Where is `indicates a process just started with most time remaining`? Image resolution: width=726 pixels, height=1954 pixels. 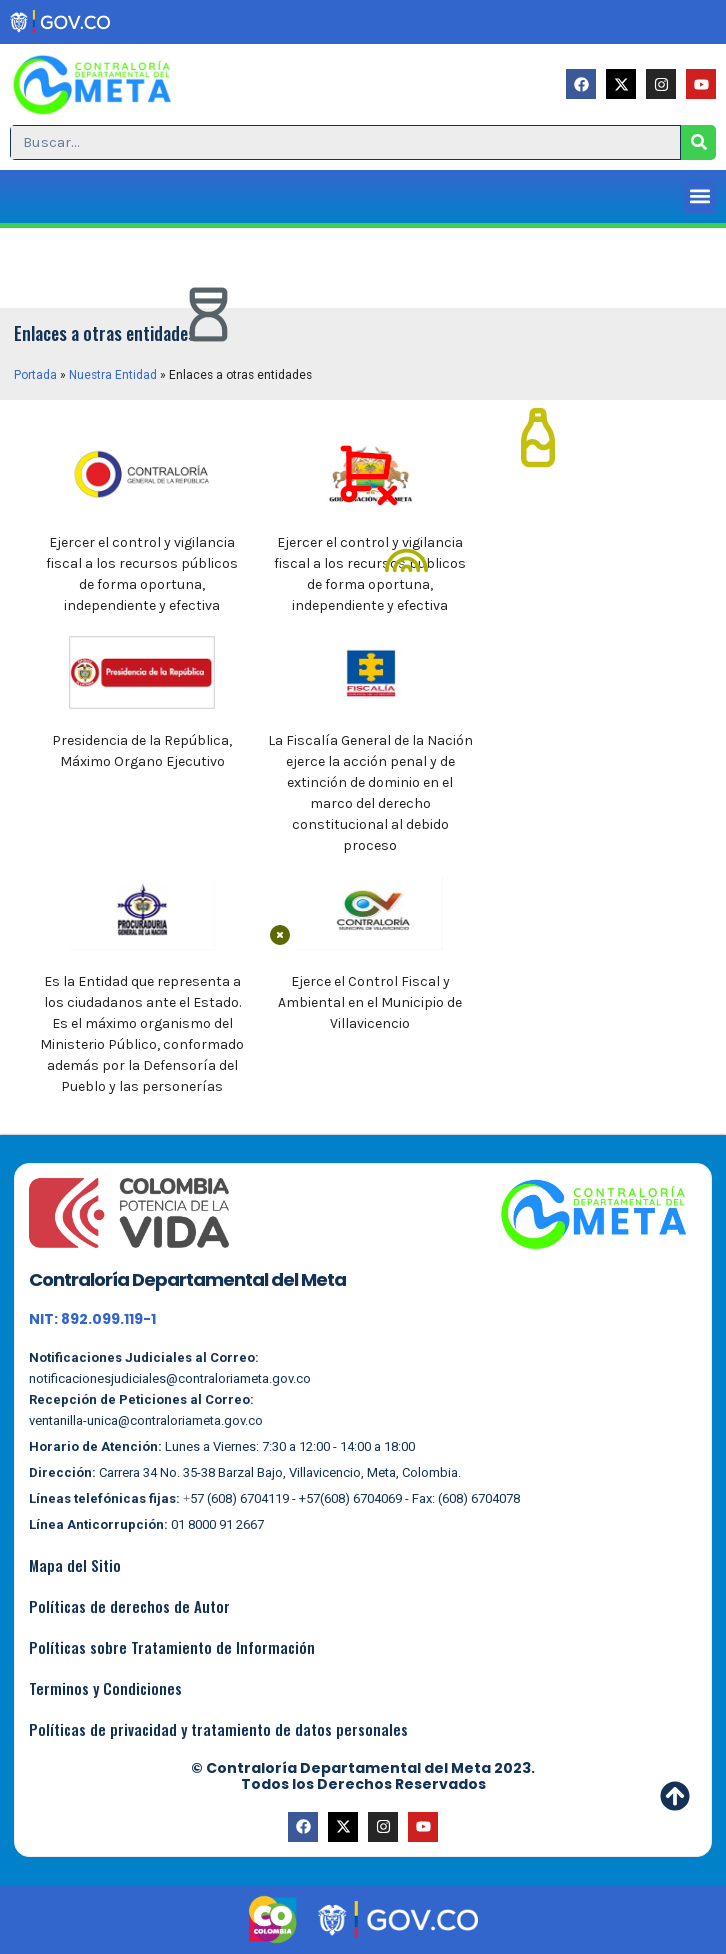 indicates a process just started with most time remaining is located at coordinates (208, 314).